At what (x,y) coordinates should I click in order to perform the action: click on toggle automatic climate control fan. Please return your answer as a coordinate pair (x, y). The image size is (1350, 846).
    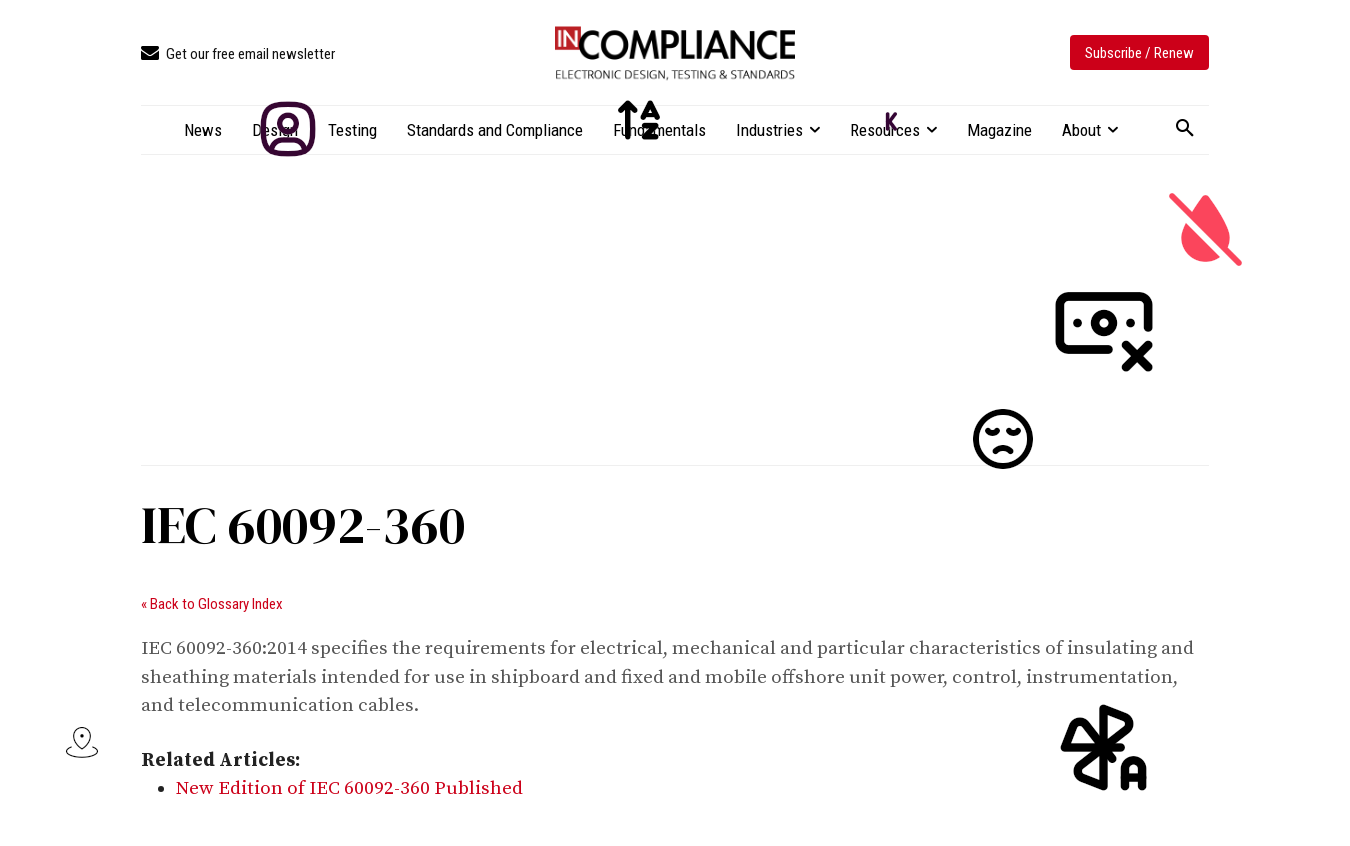
    Looking at the image, I should click on (1103, 747).